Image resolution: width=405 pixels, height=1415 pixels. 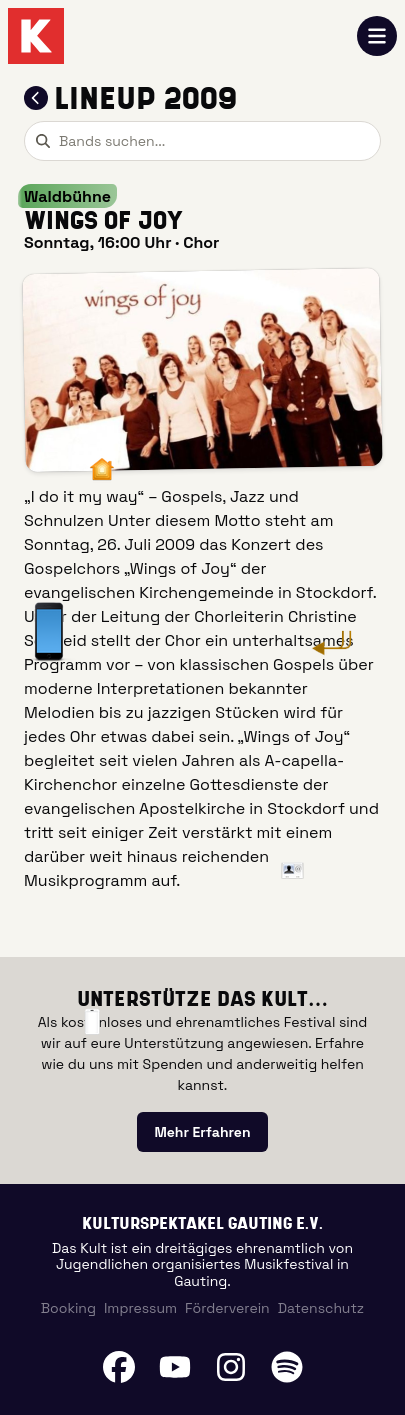 What do you see at coordinates (331, 640) in the screenshot?
I see `reply to all recipients of an email` at bounding box center [331, 640].